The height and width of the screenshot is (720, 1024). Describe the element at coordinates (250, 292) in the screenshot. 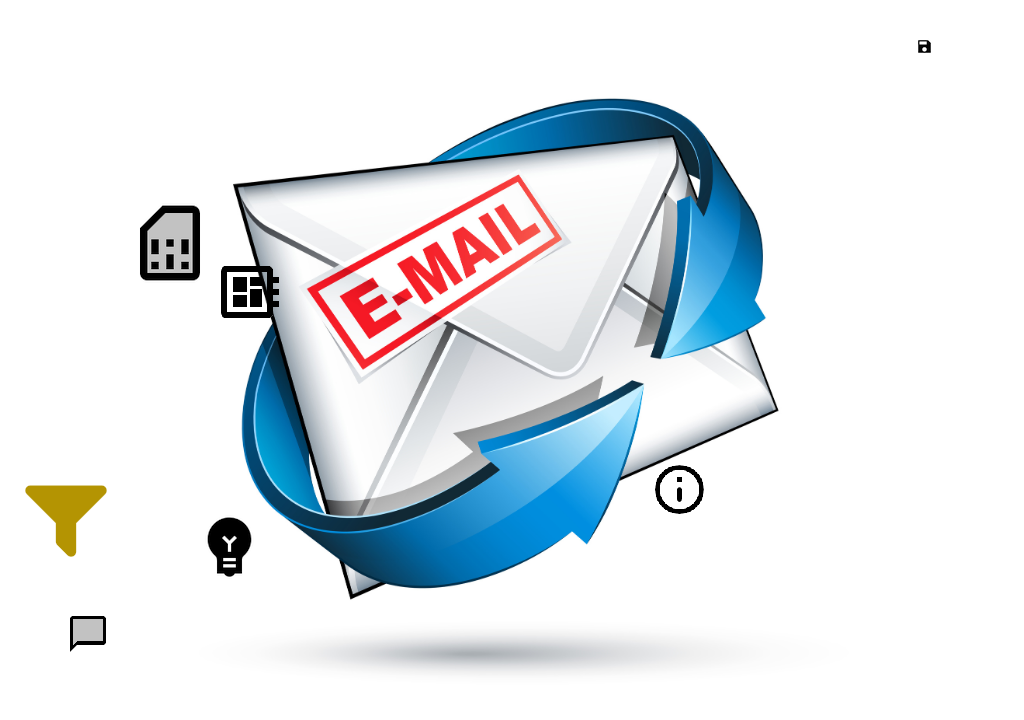

I see `access developer or hardware settings` at that location.